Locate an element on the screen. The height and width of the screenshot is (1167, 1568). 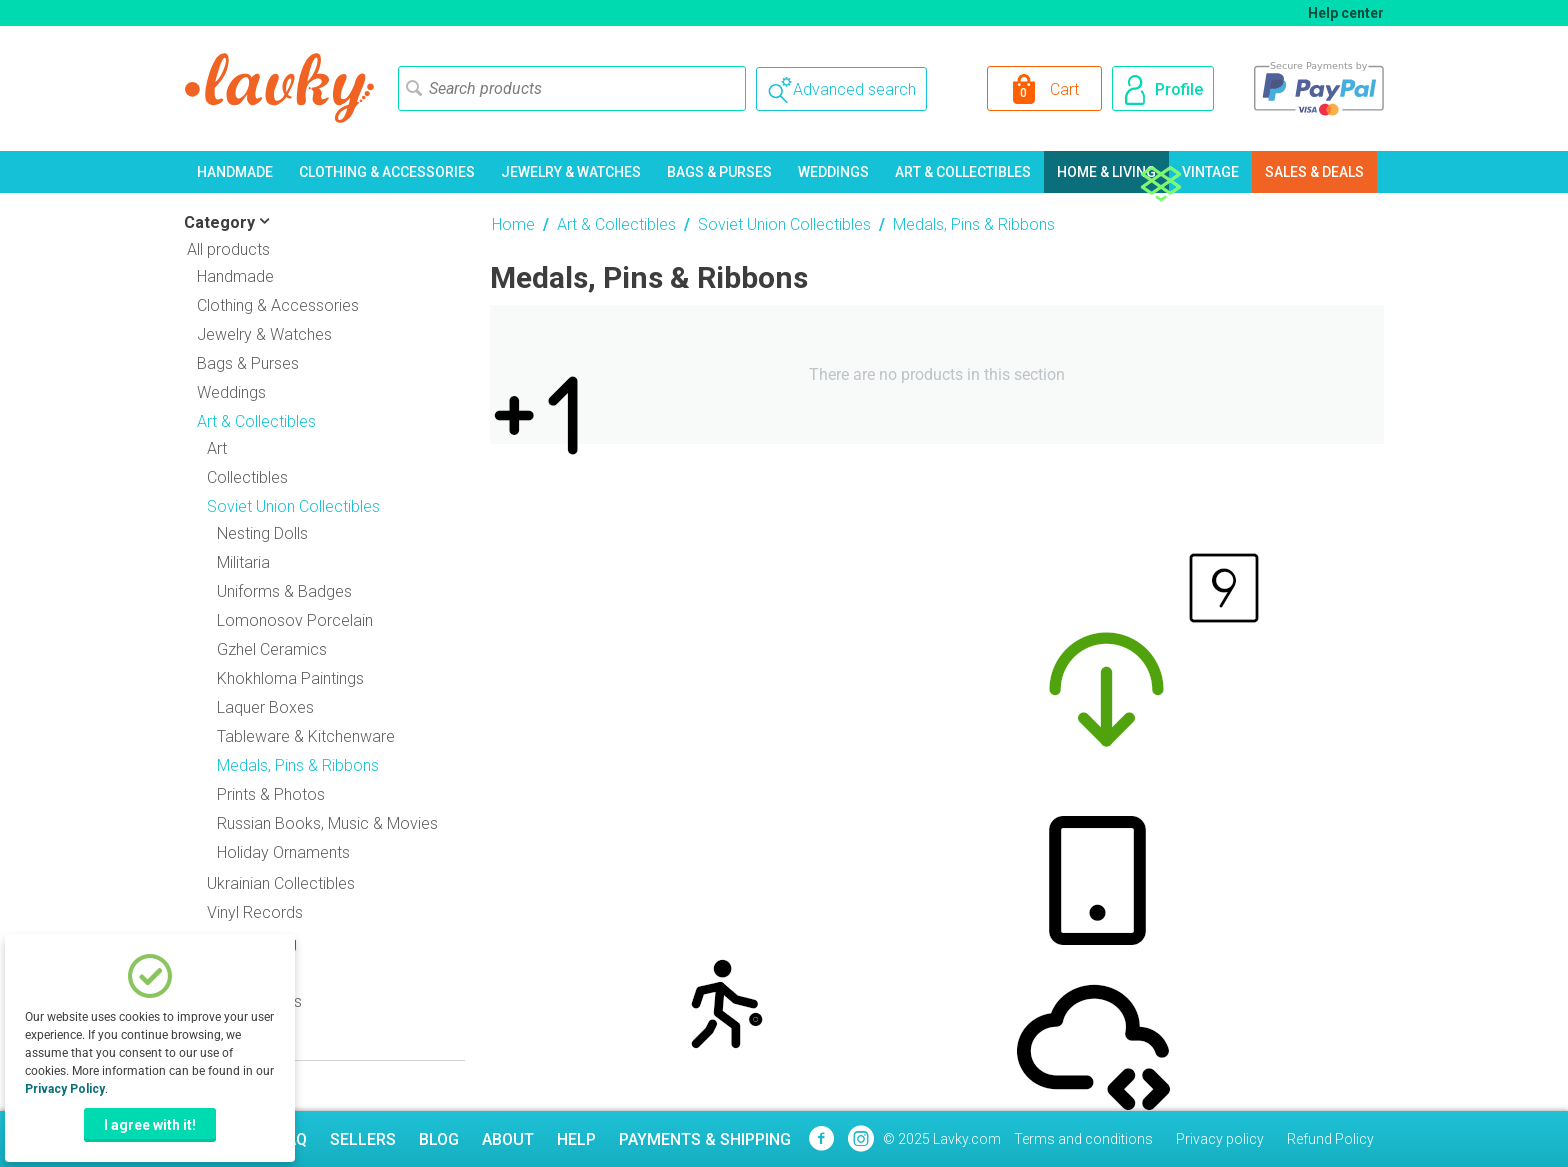
increase exposure by one stop is located at coordinates (543, 415).